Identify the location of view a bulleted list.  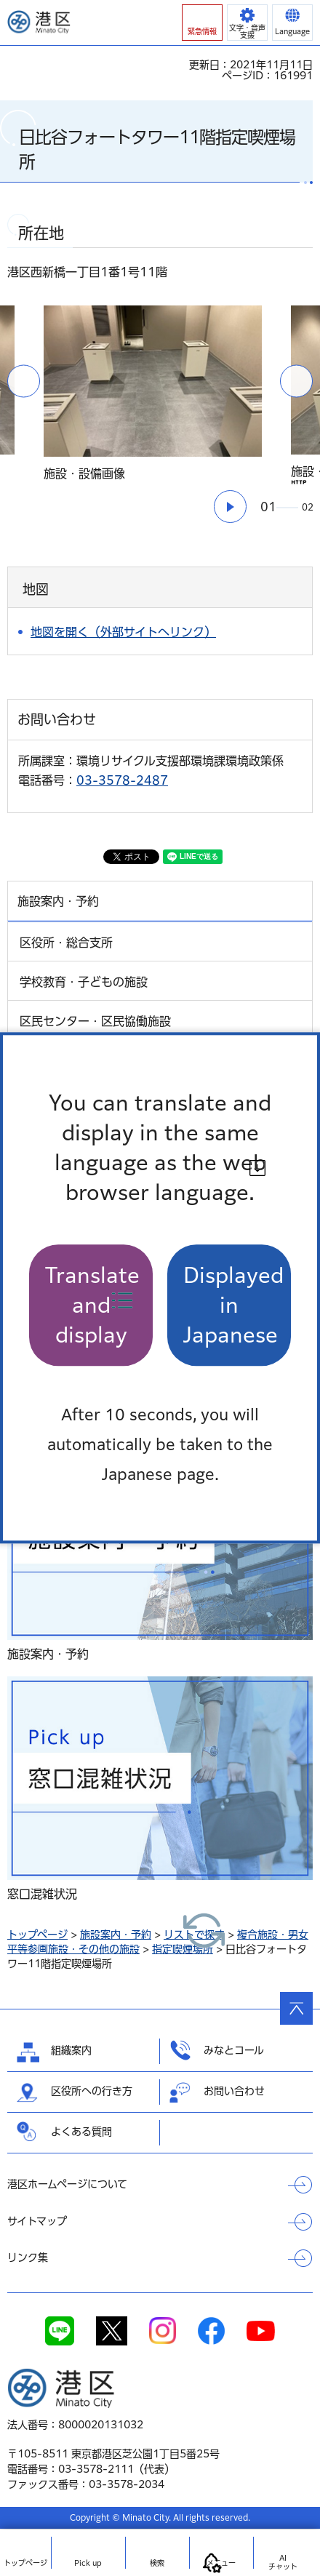
(122, 1300).